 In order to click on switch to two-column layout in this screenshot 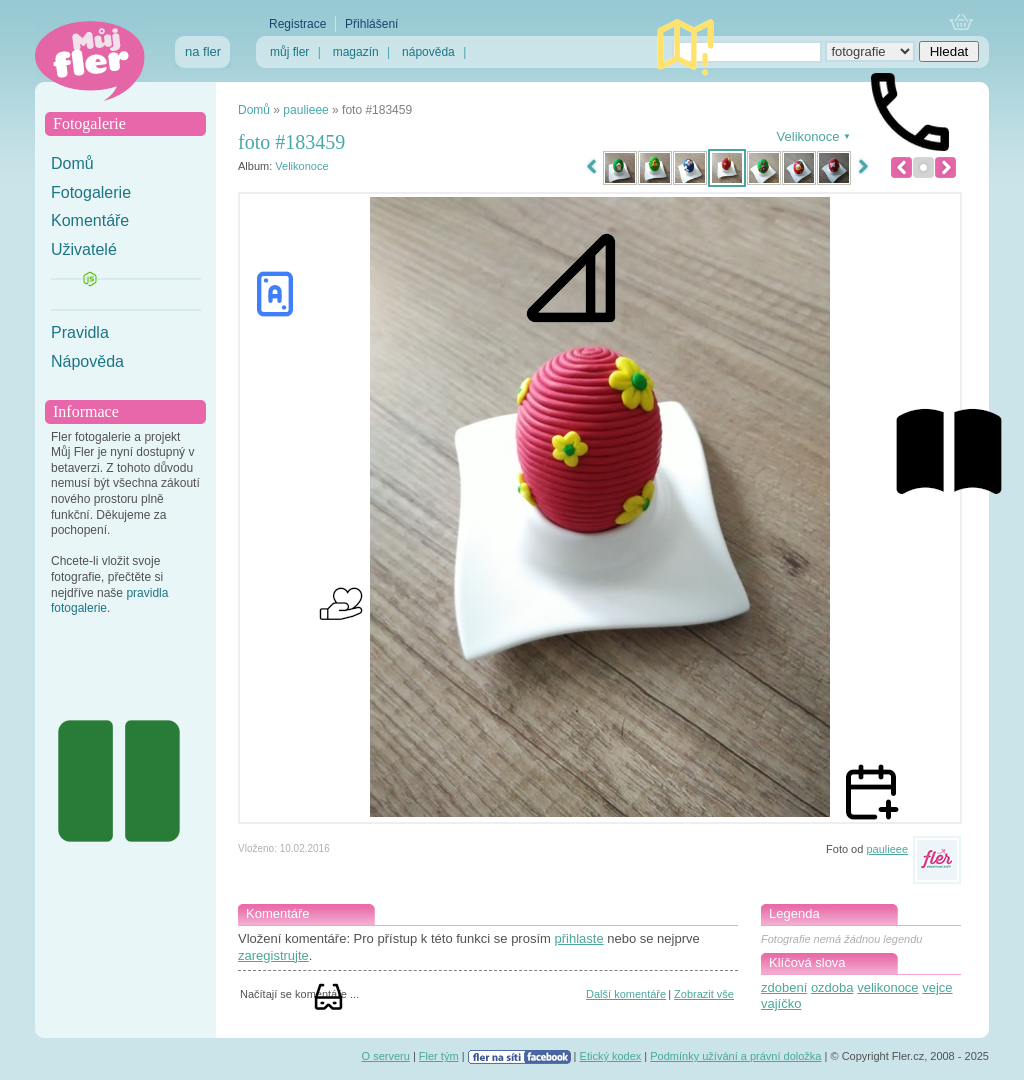, I will do `click(119, 781)`.